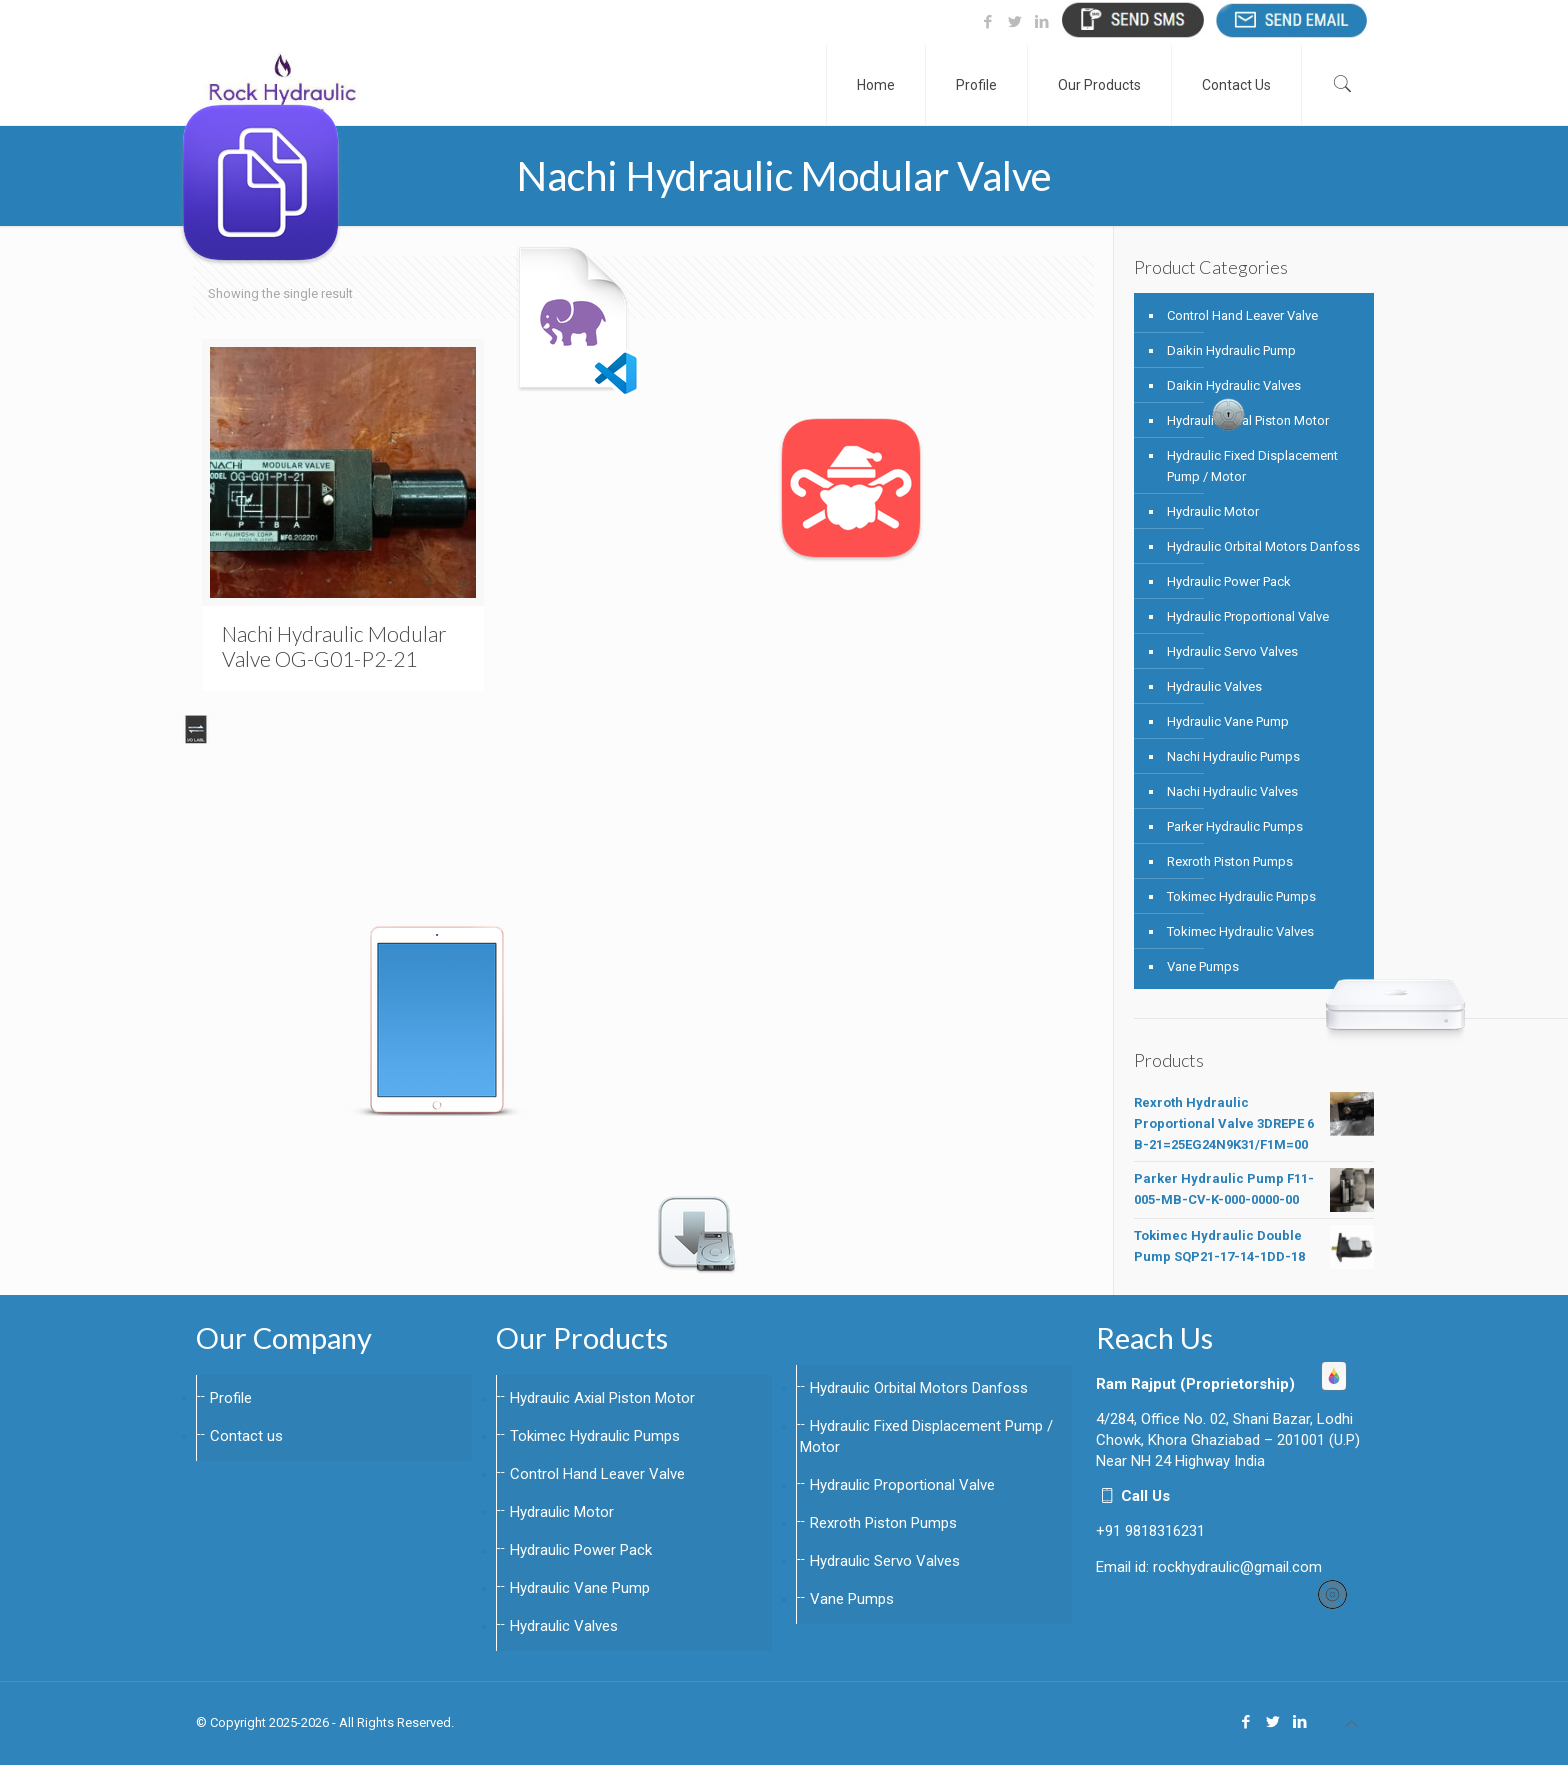  What do you see at coordinates (1332, 1594) in the screenshot?
I see `access optical disc drive in sidebar` at bounding box center [1332, 1594].